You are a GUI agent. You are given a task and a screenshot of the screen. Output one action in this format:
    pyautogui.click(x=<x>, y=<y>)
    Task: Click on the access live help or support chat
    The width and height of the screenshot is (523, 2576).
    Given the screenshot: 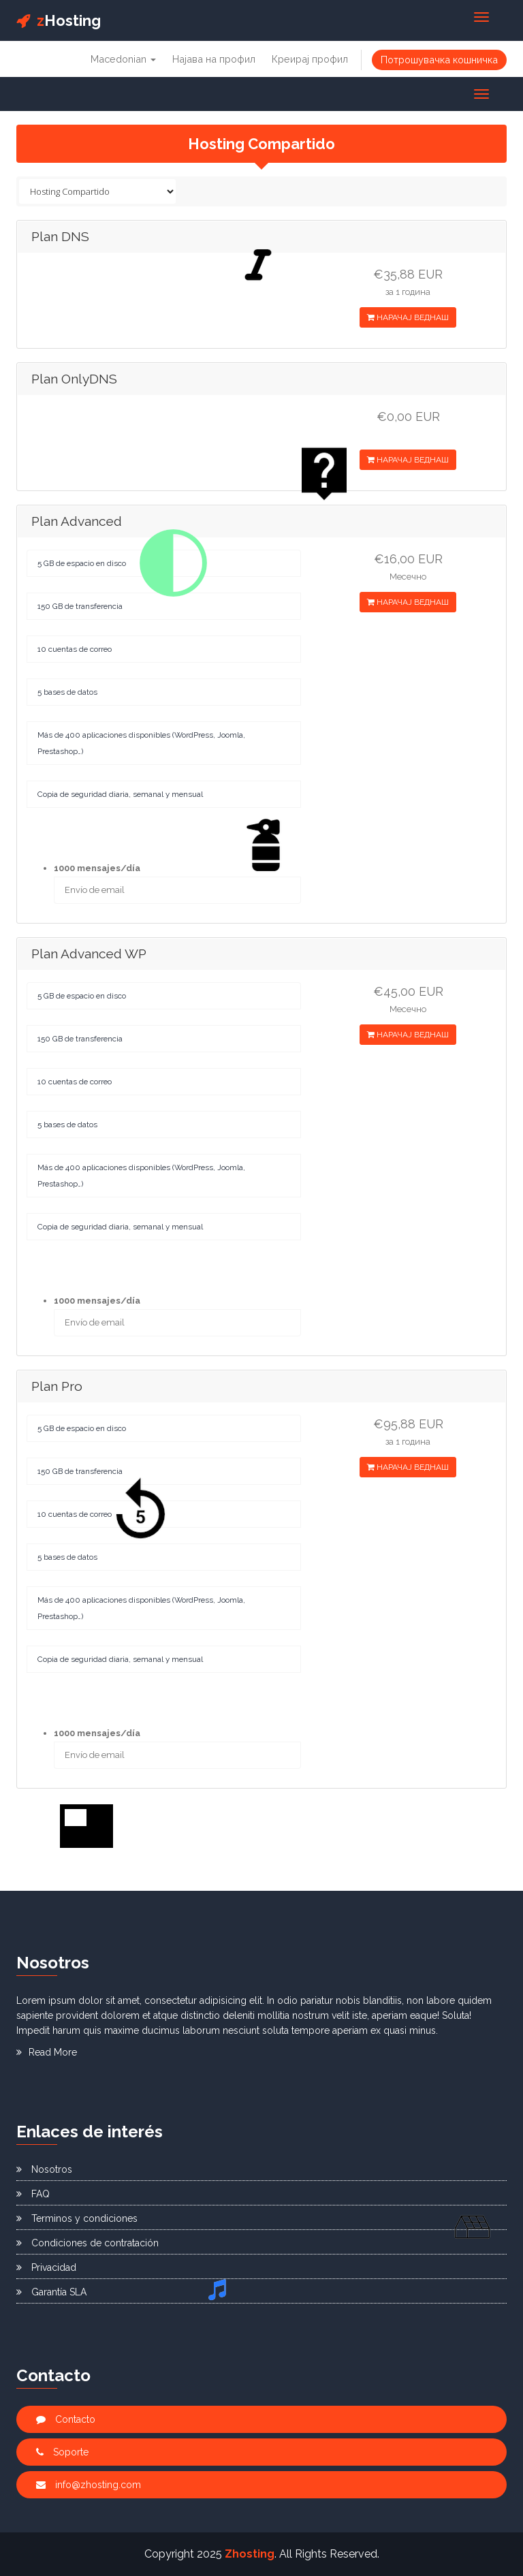 What is the action you would take?
    pyautogui.click(x=324, y=473)
    